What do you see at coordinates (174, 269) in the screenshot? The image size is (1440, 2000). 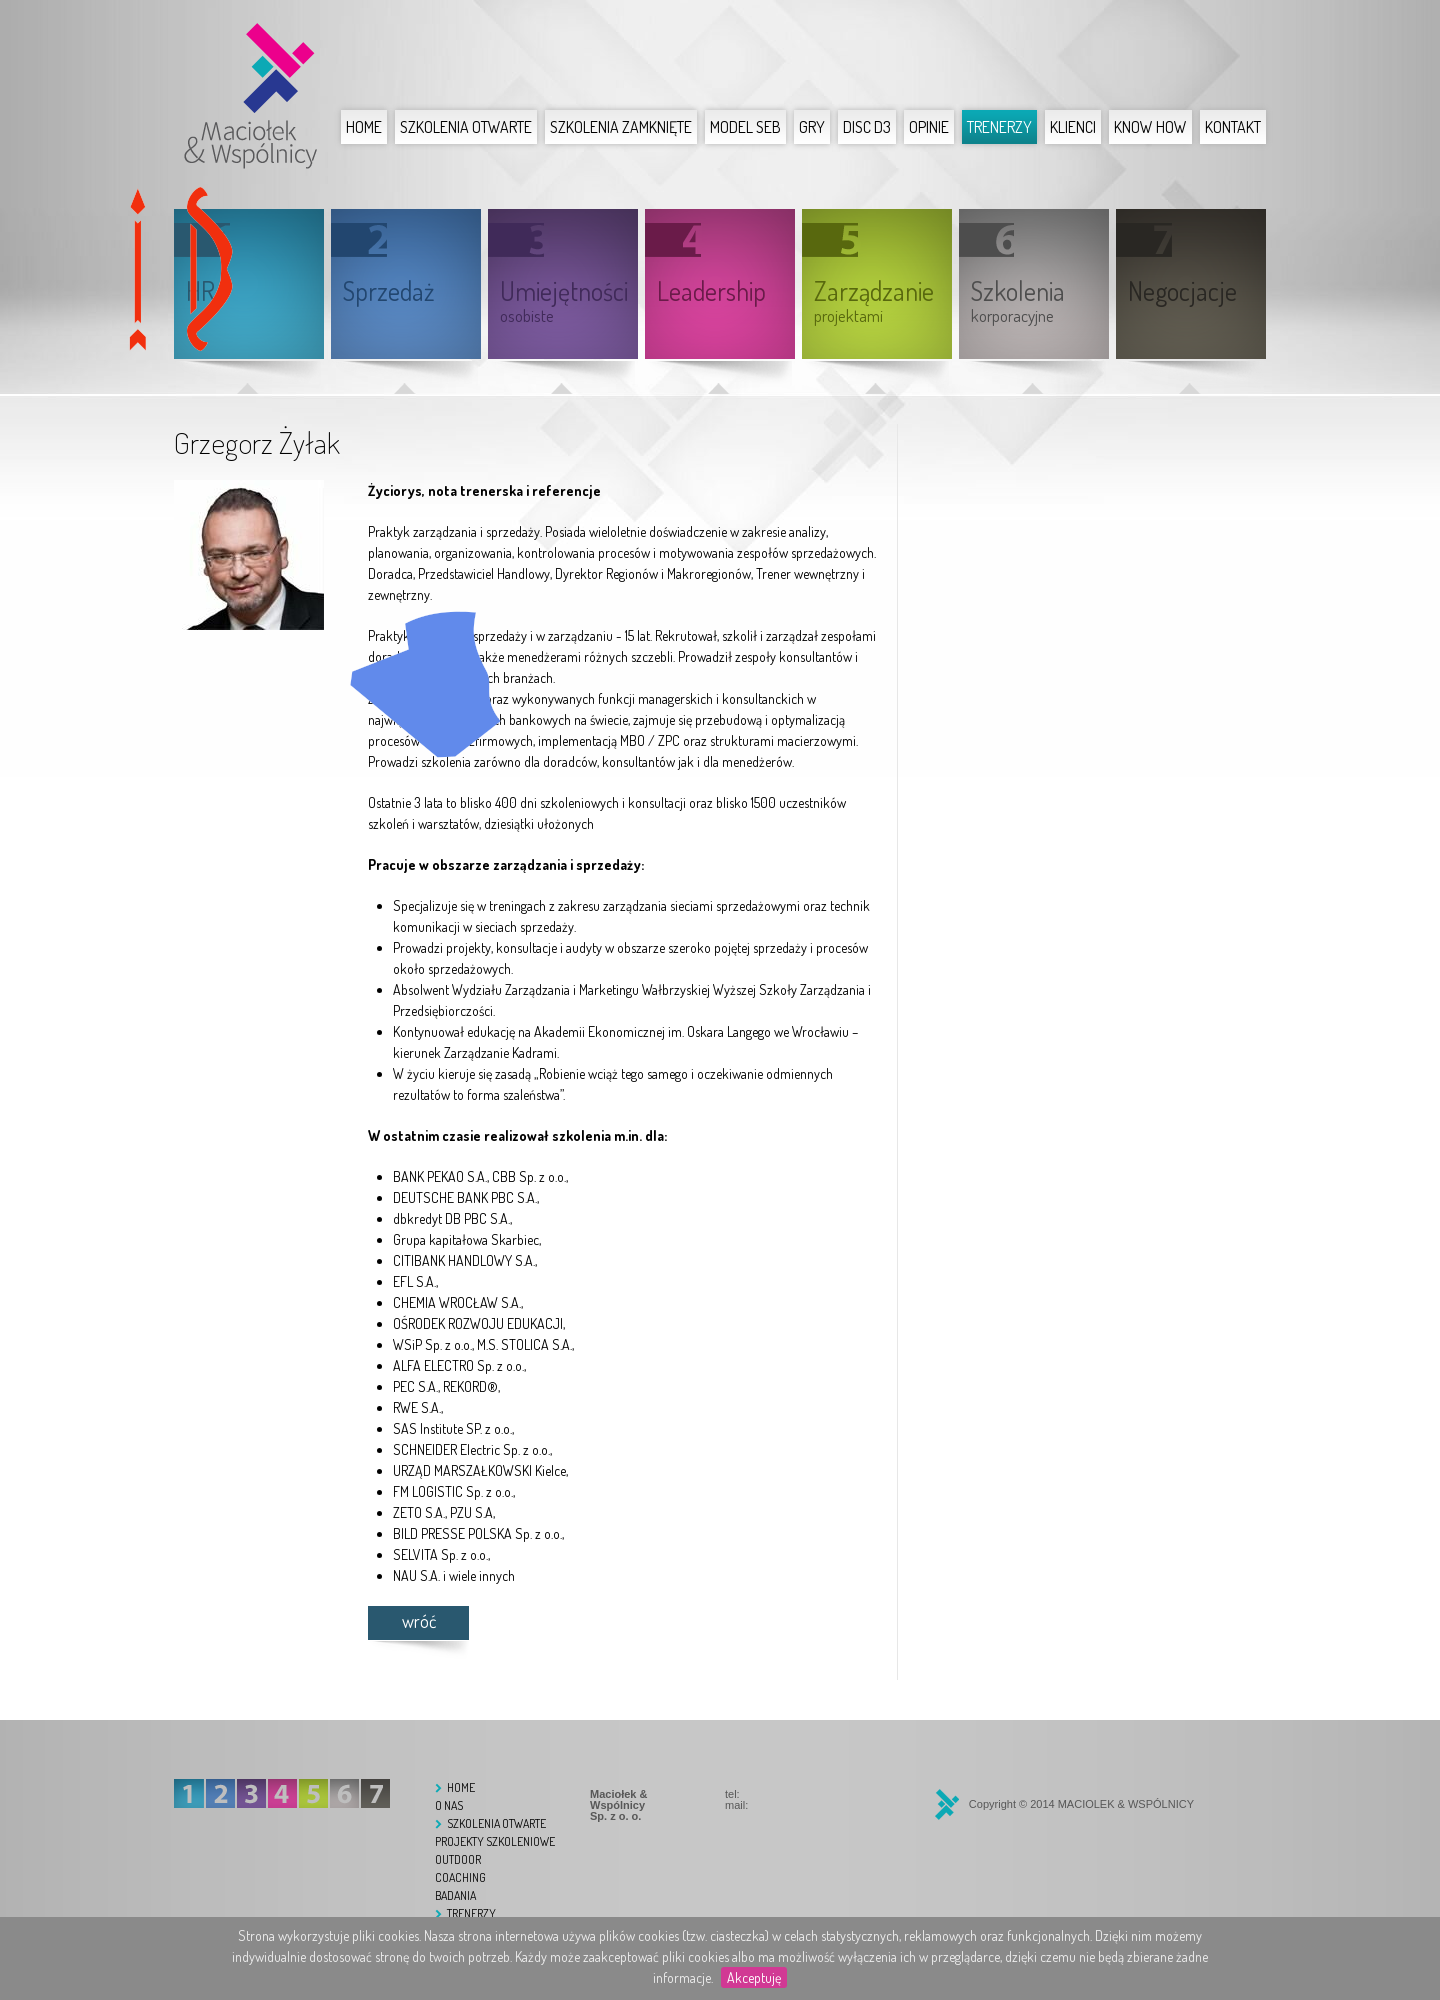 I see `access archery or ranged combat skills` at bounding box center [174, 269].